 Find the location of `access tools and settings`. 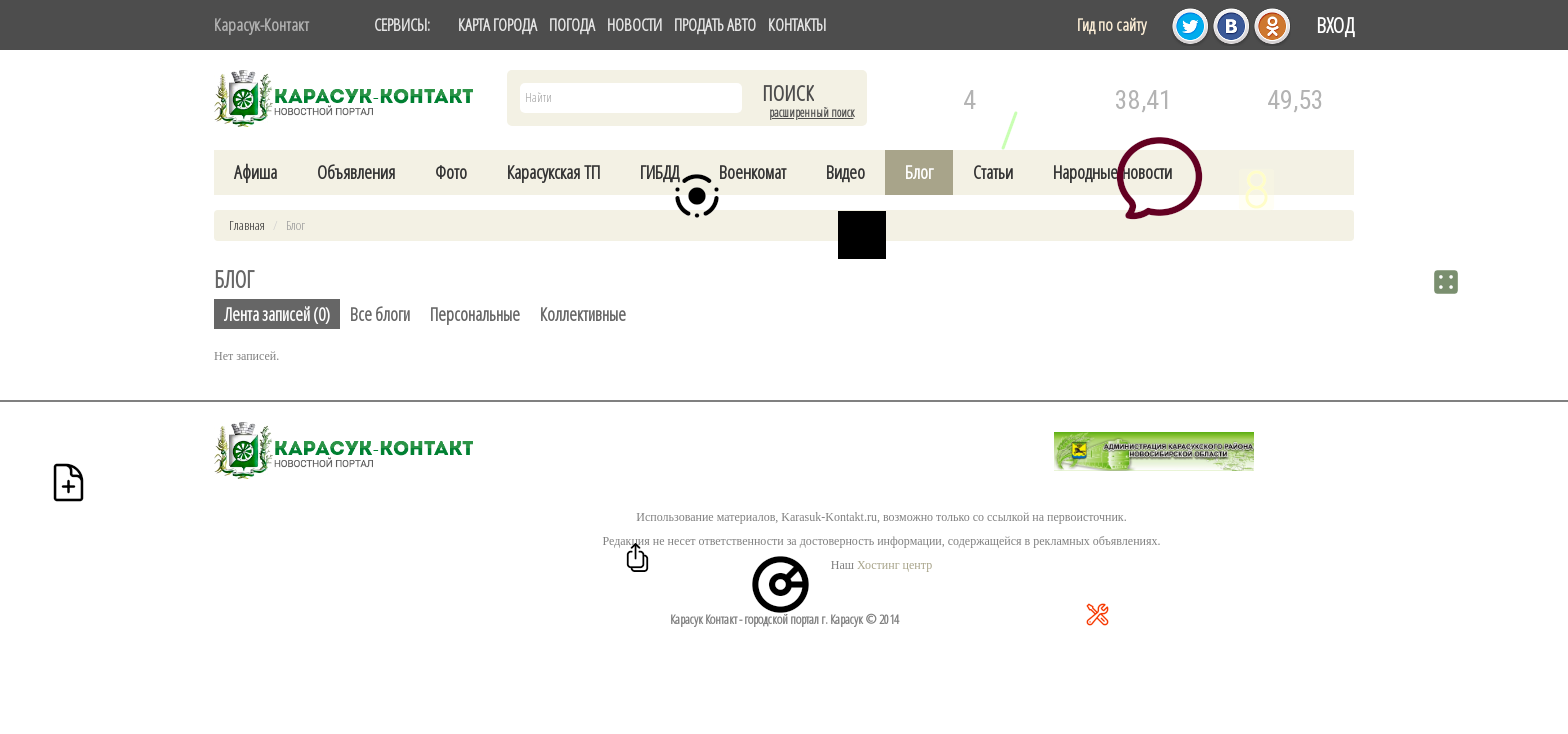

access tools and settings is located at coordinates (1097, 614).